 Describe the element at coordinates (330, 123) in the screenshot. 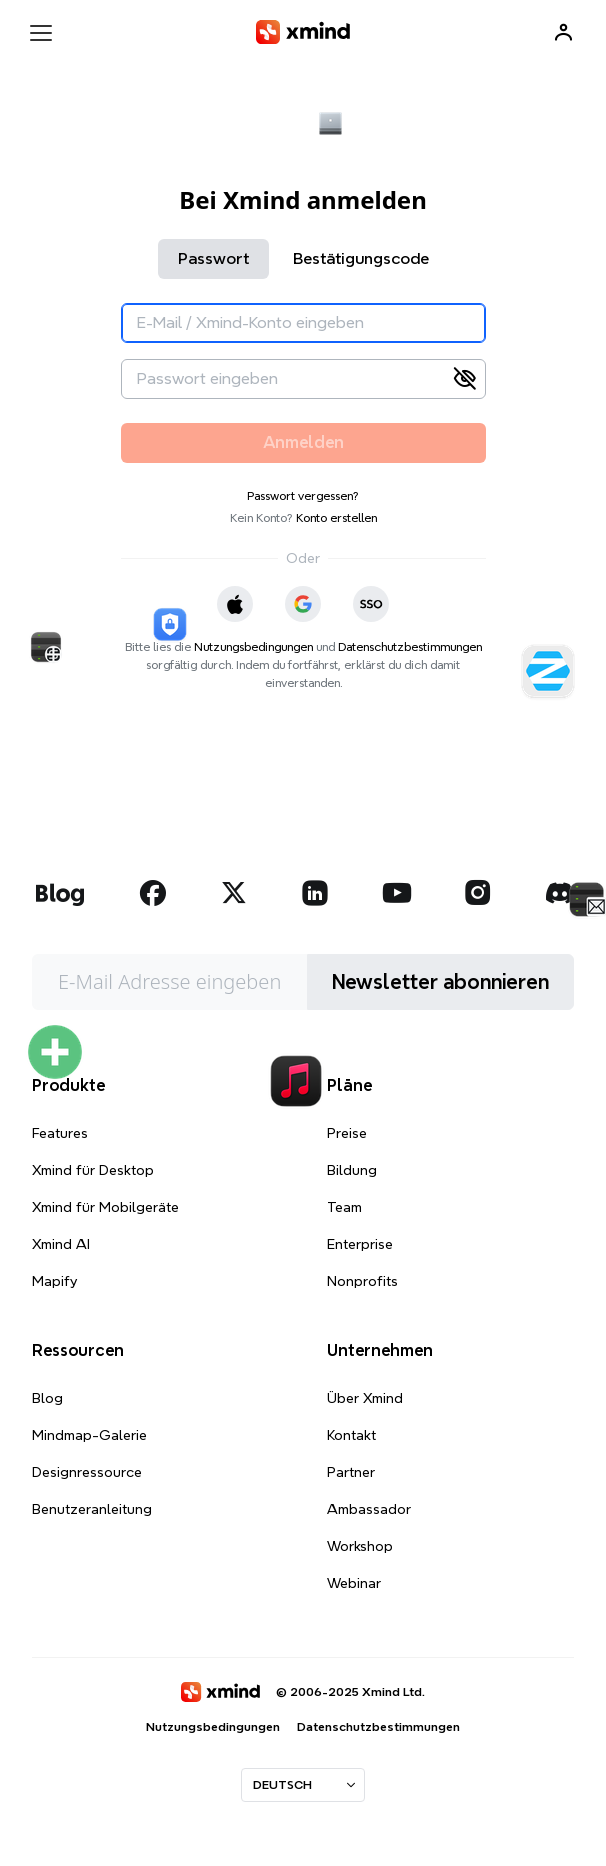

I see `open the Microsoft Surface app` at that location.